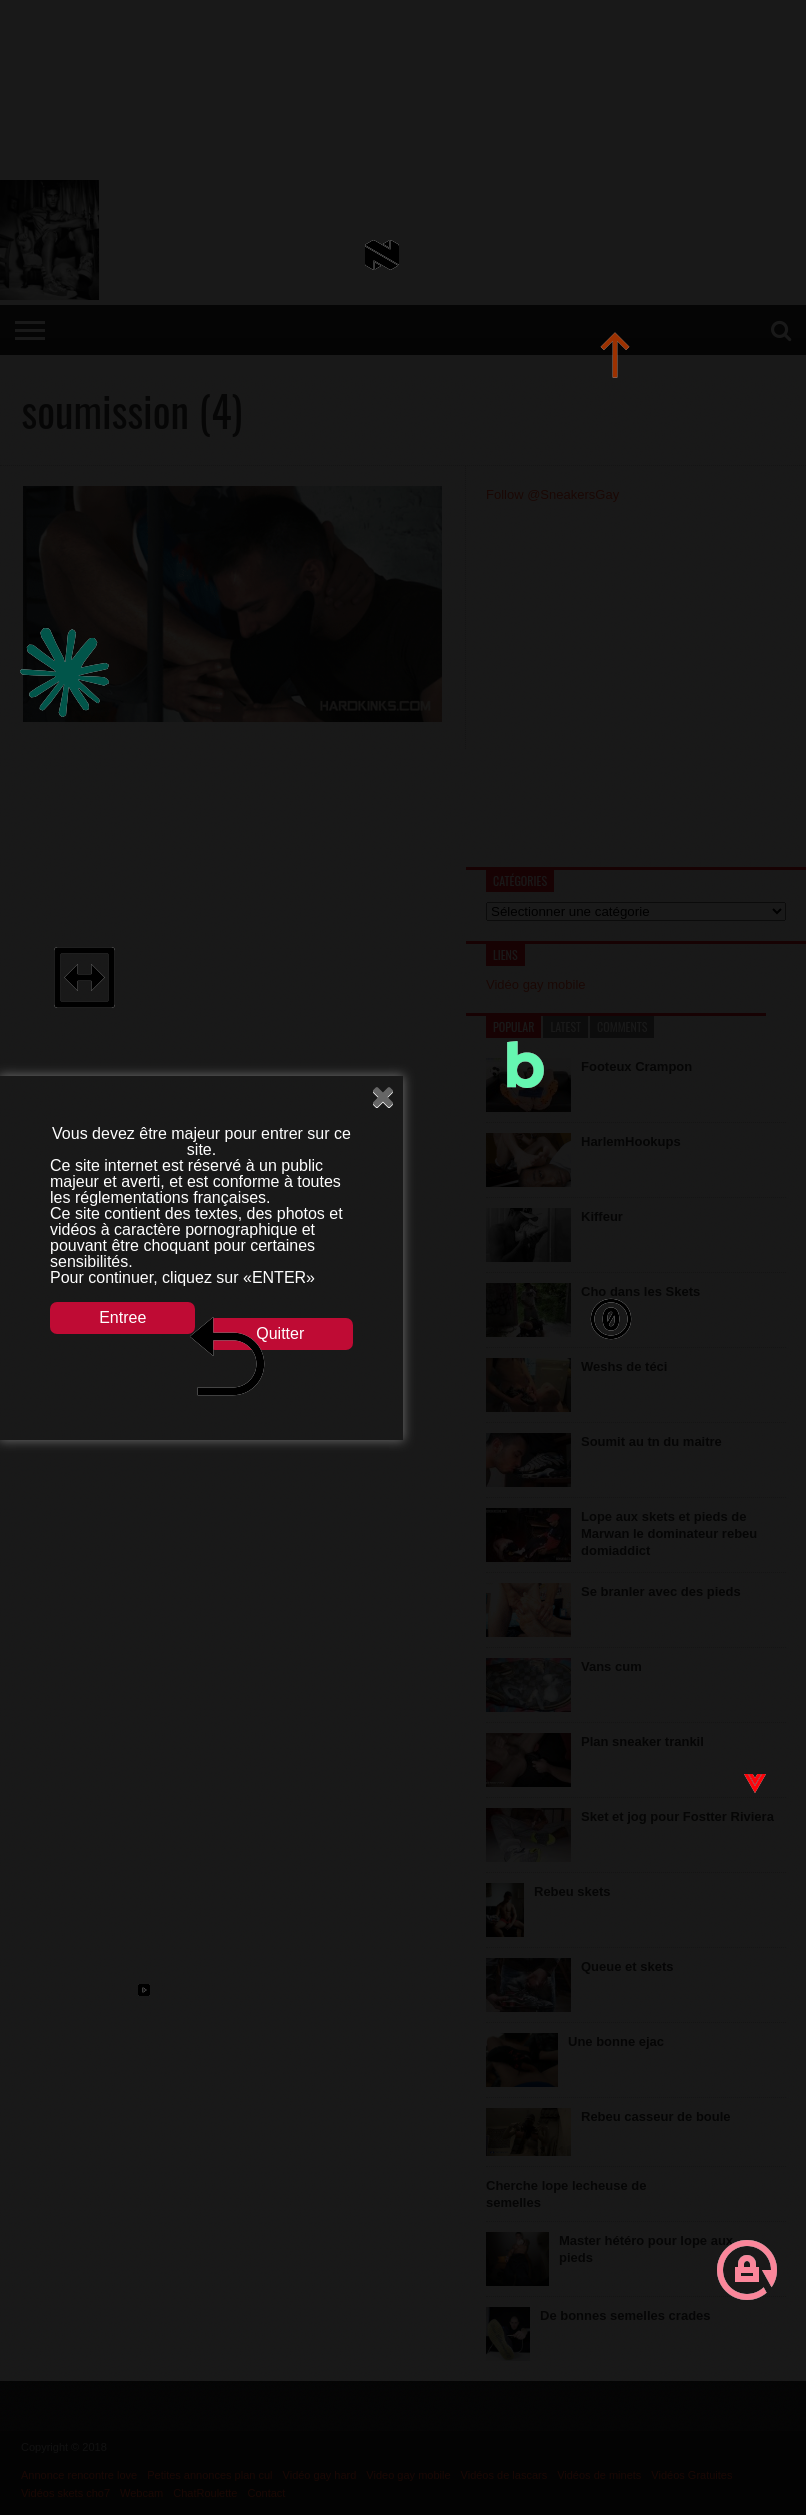 This screenshot has width=806, height=2515. Describe the element at coordinates (144, 1990) in the screenshot. I see `play video content` at that location.